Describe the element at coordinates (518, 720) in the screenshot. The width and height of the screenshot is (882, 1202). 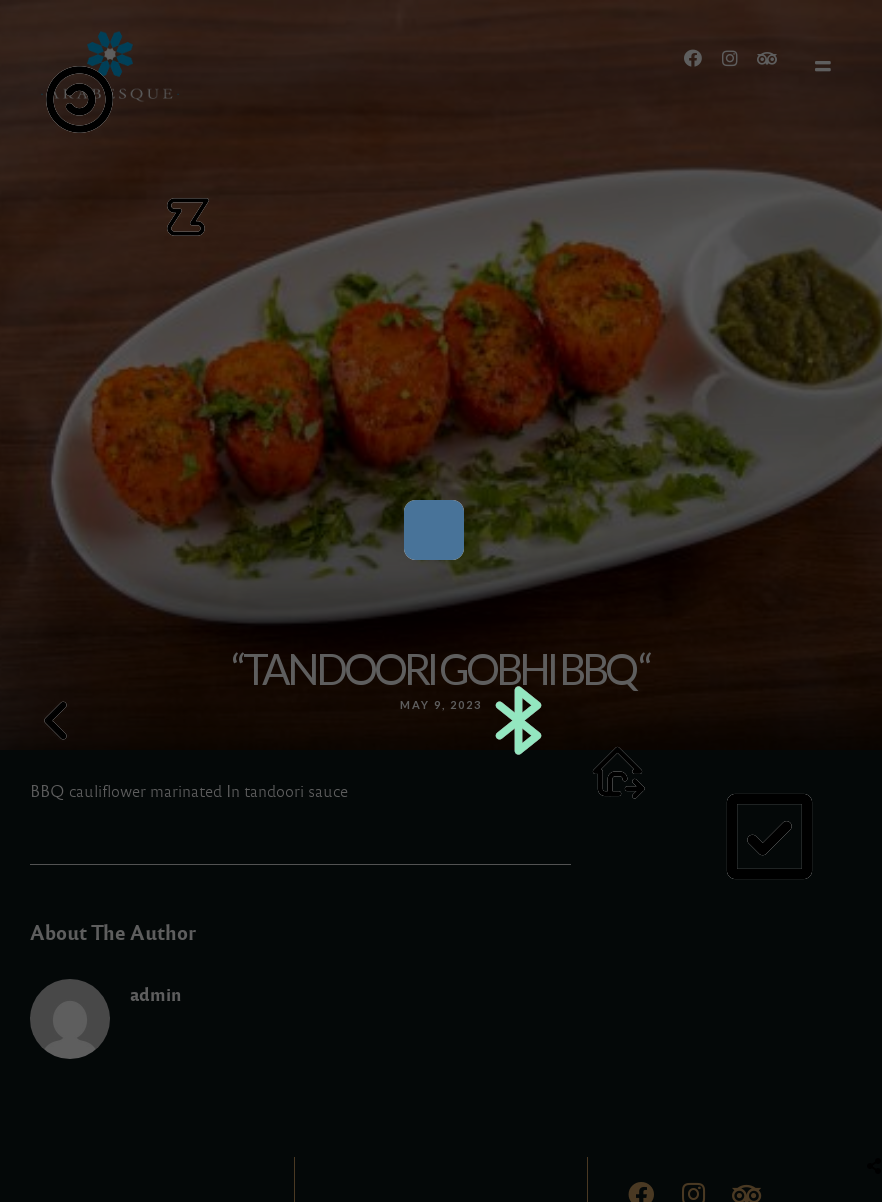
I see `toggle bluetooth connectivity on or off` at that location.